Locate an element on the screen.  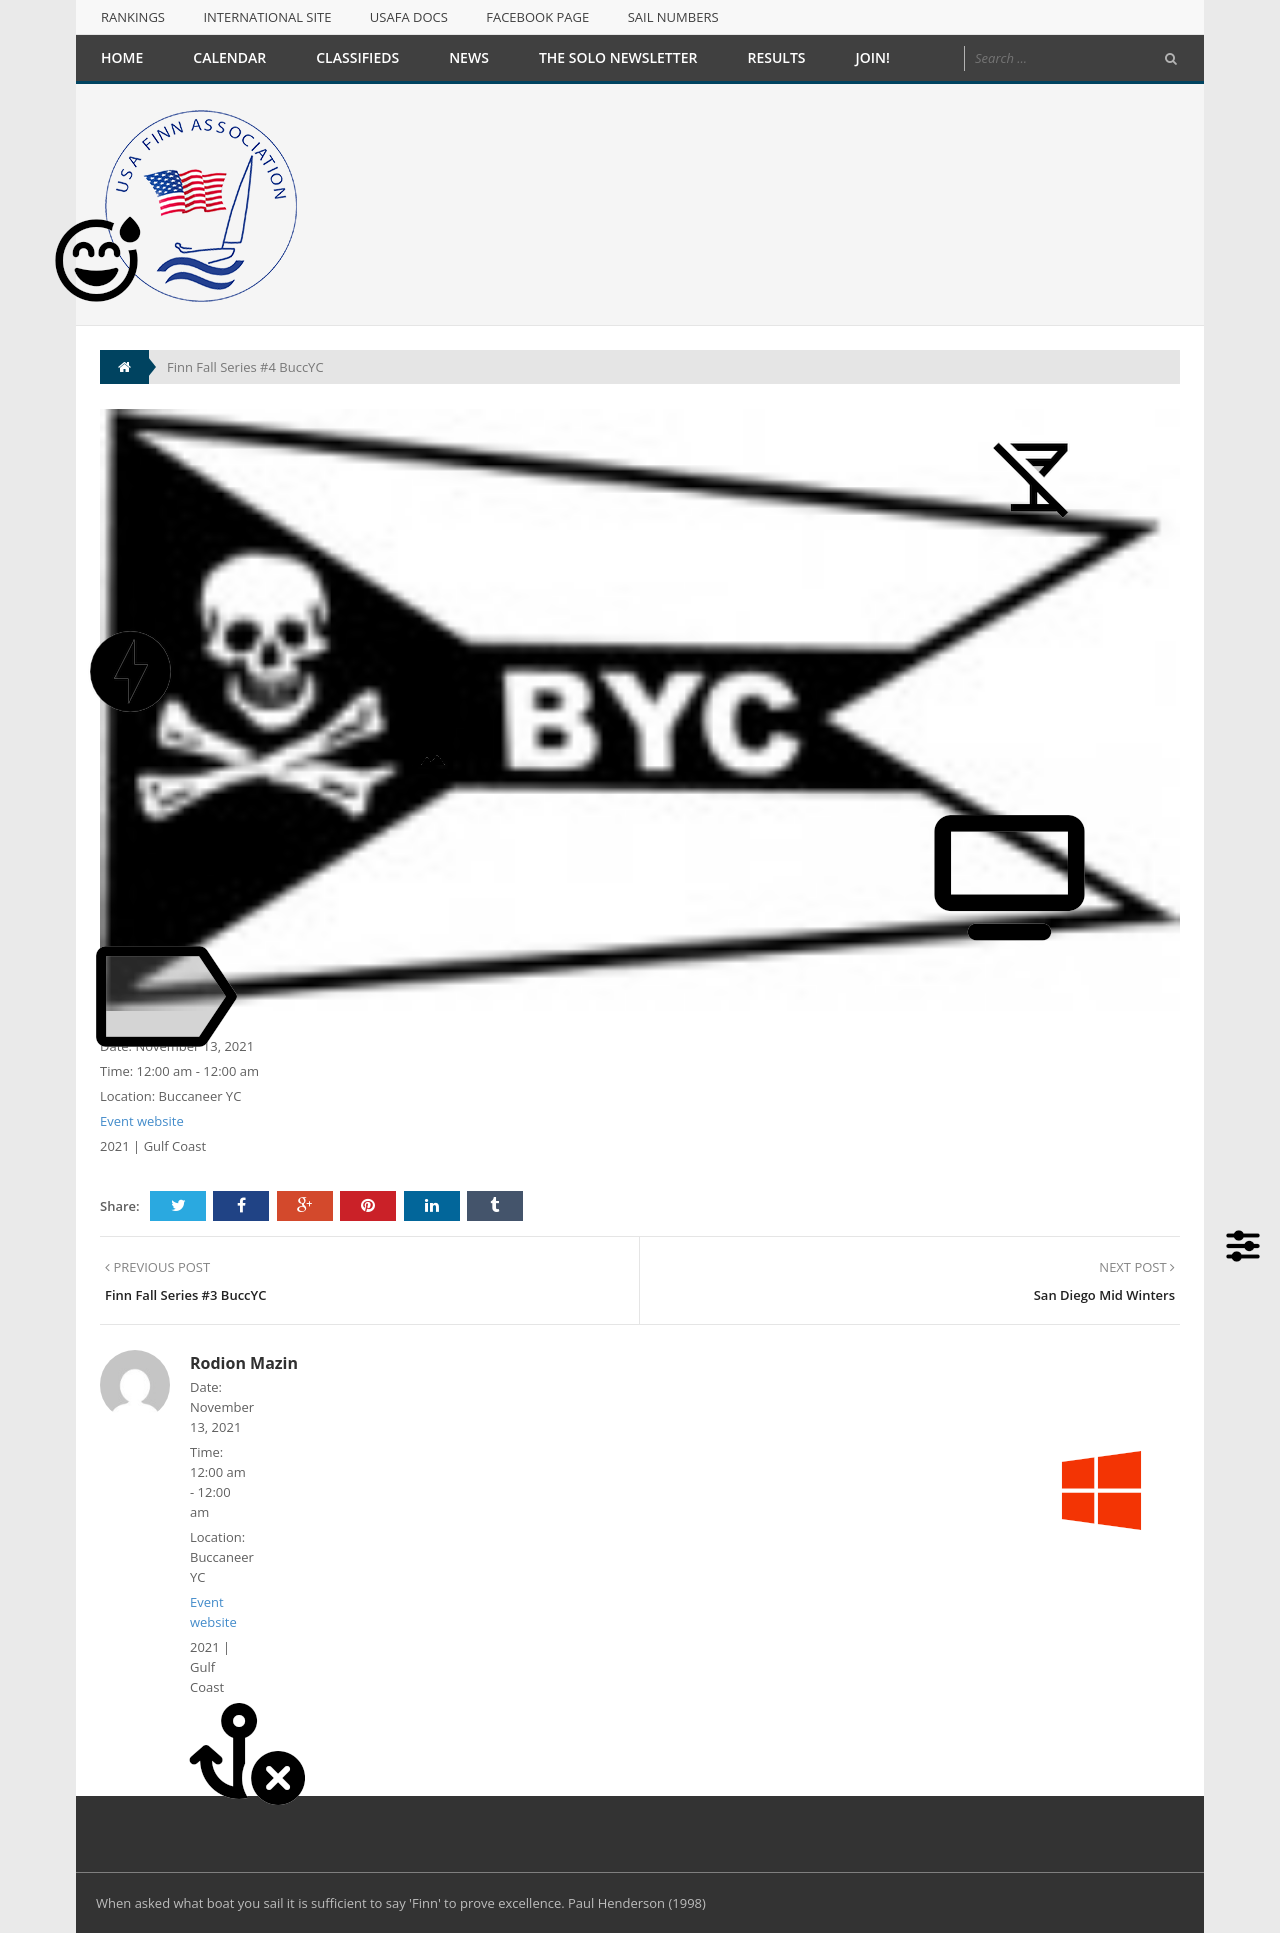
access TV or video streaming is located at coordinates (1009, 873).